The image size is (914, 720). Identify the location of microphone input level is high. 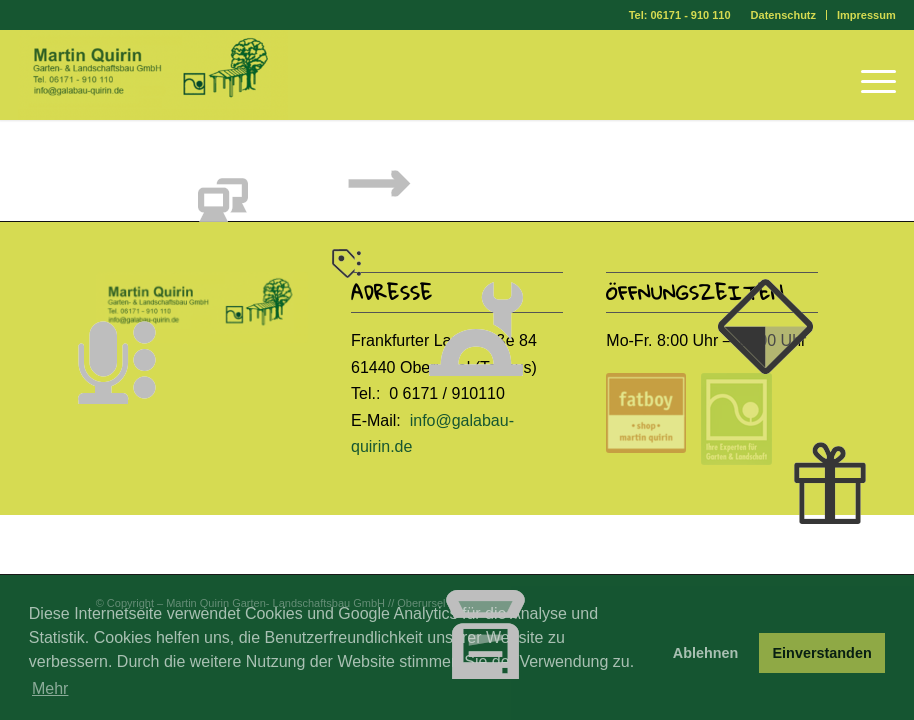
(117, 360).